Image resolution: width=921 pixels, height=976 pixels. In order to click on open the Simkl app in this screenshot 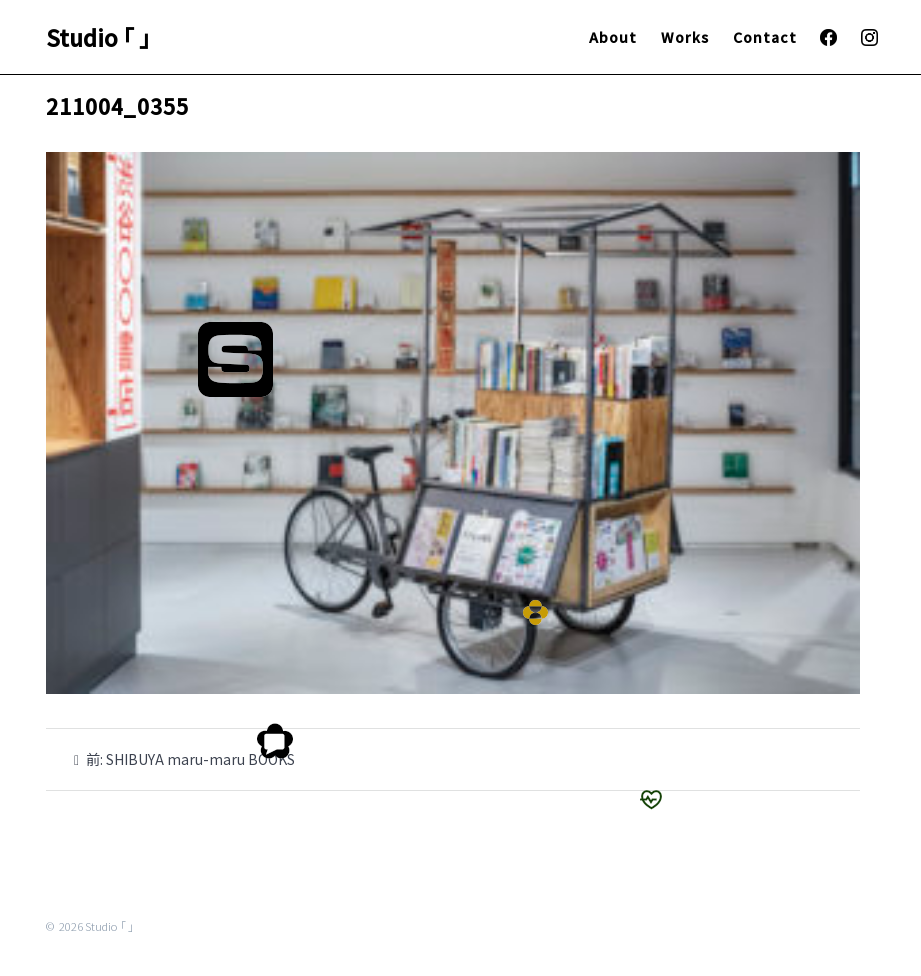, I will do `click(235, 359)`.